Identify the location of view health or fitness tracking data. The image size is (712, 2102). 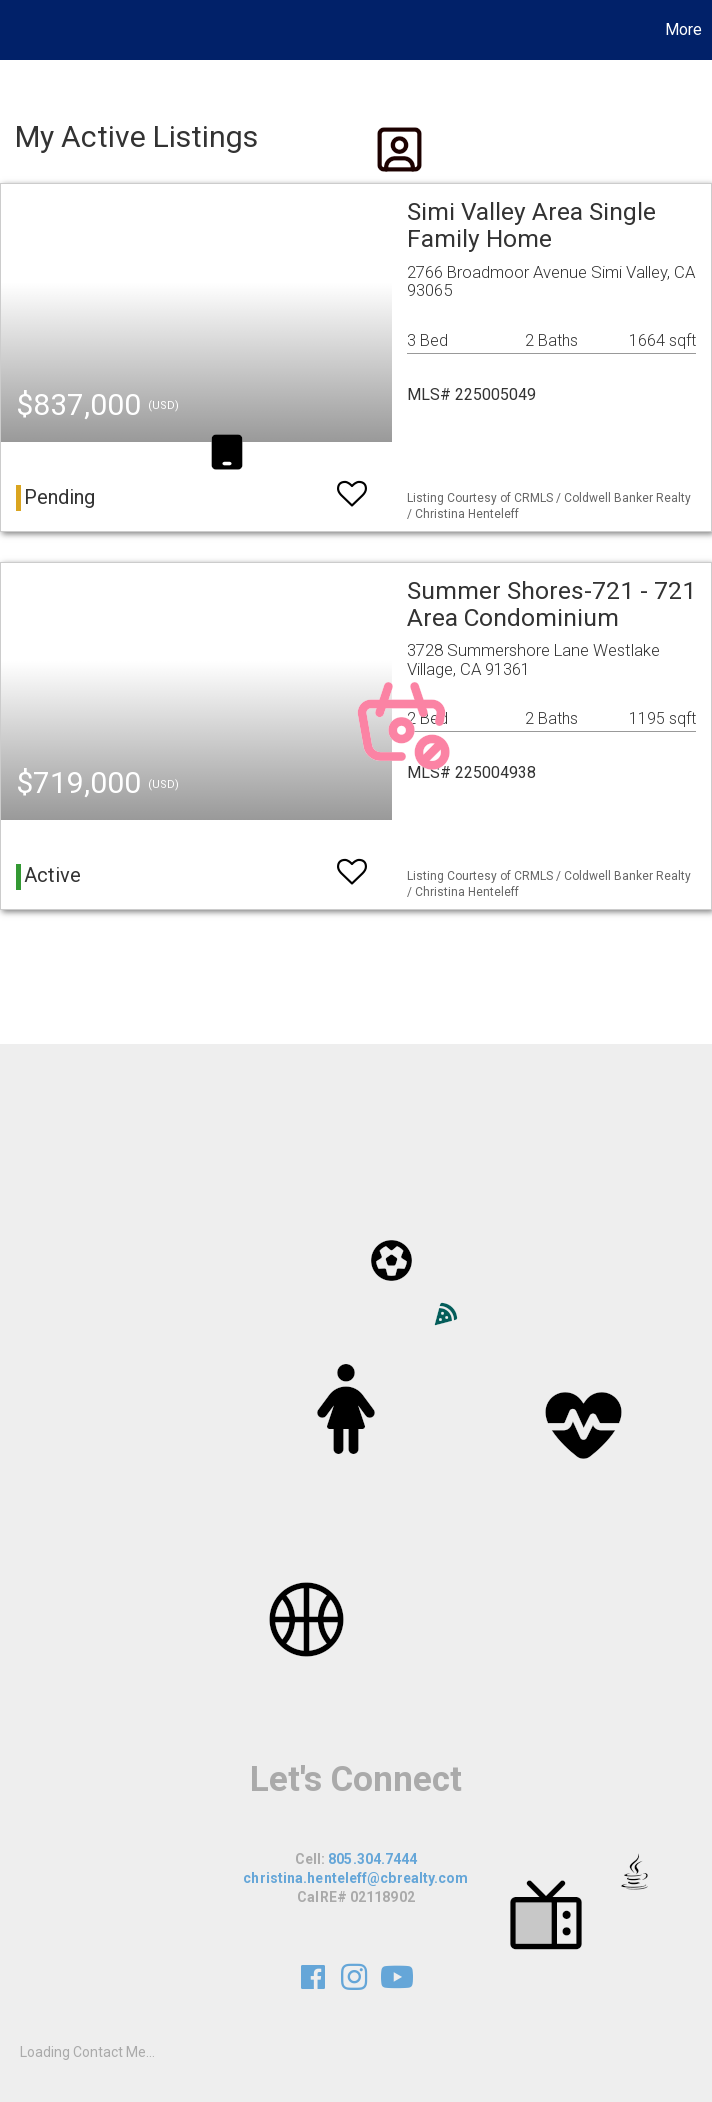
(583, 1425).